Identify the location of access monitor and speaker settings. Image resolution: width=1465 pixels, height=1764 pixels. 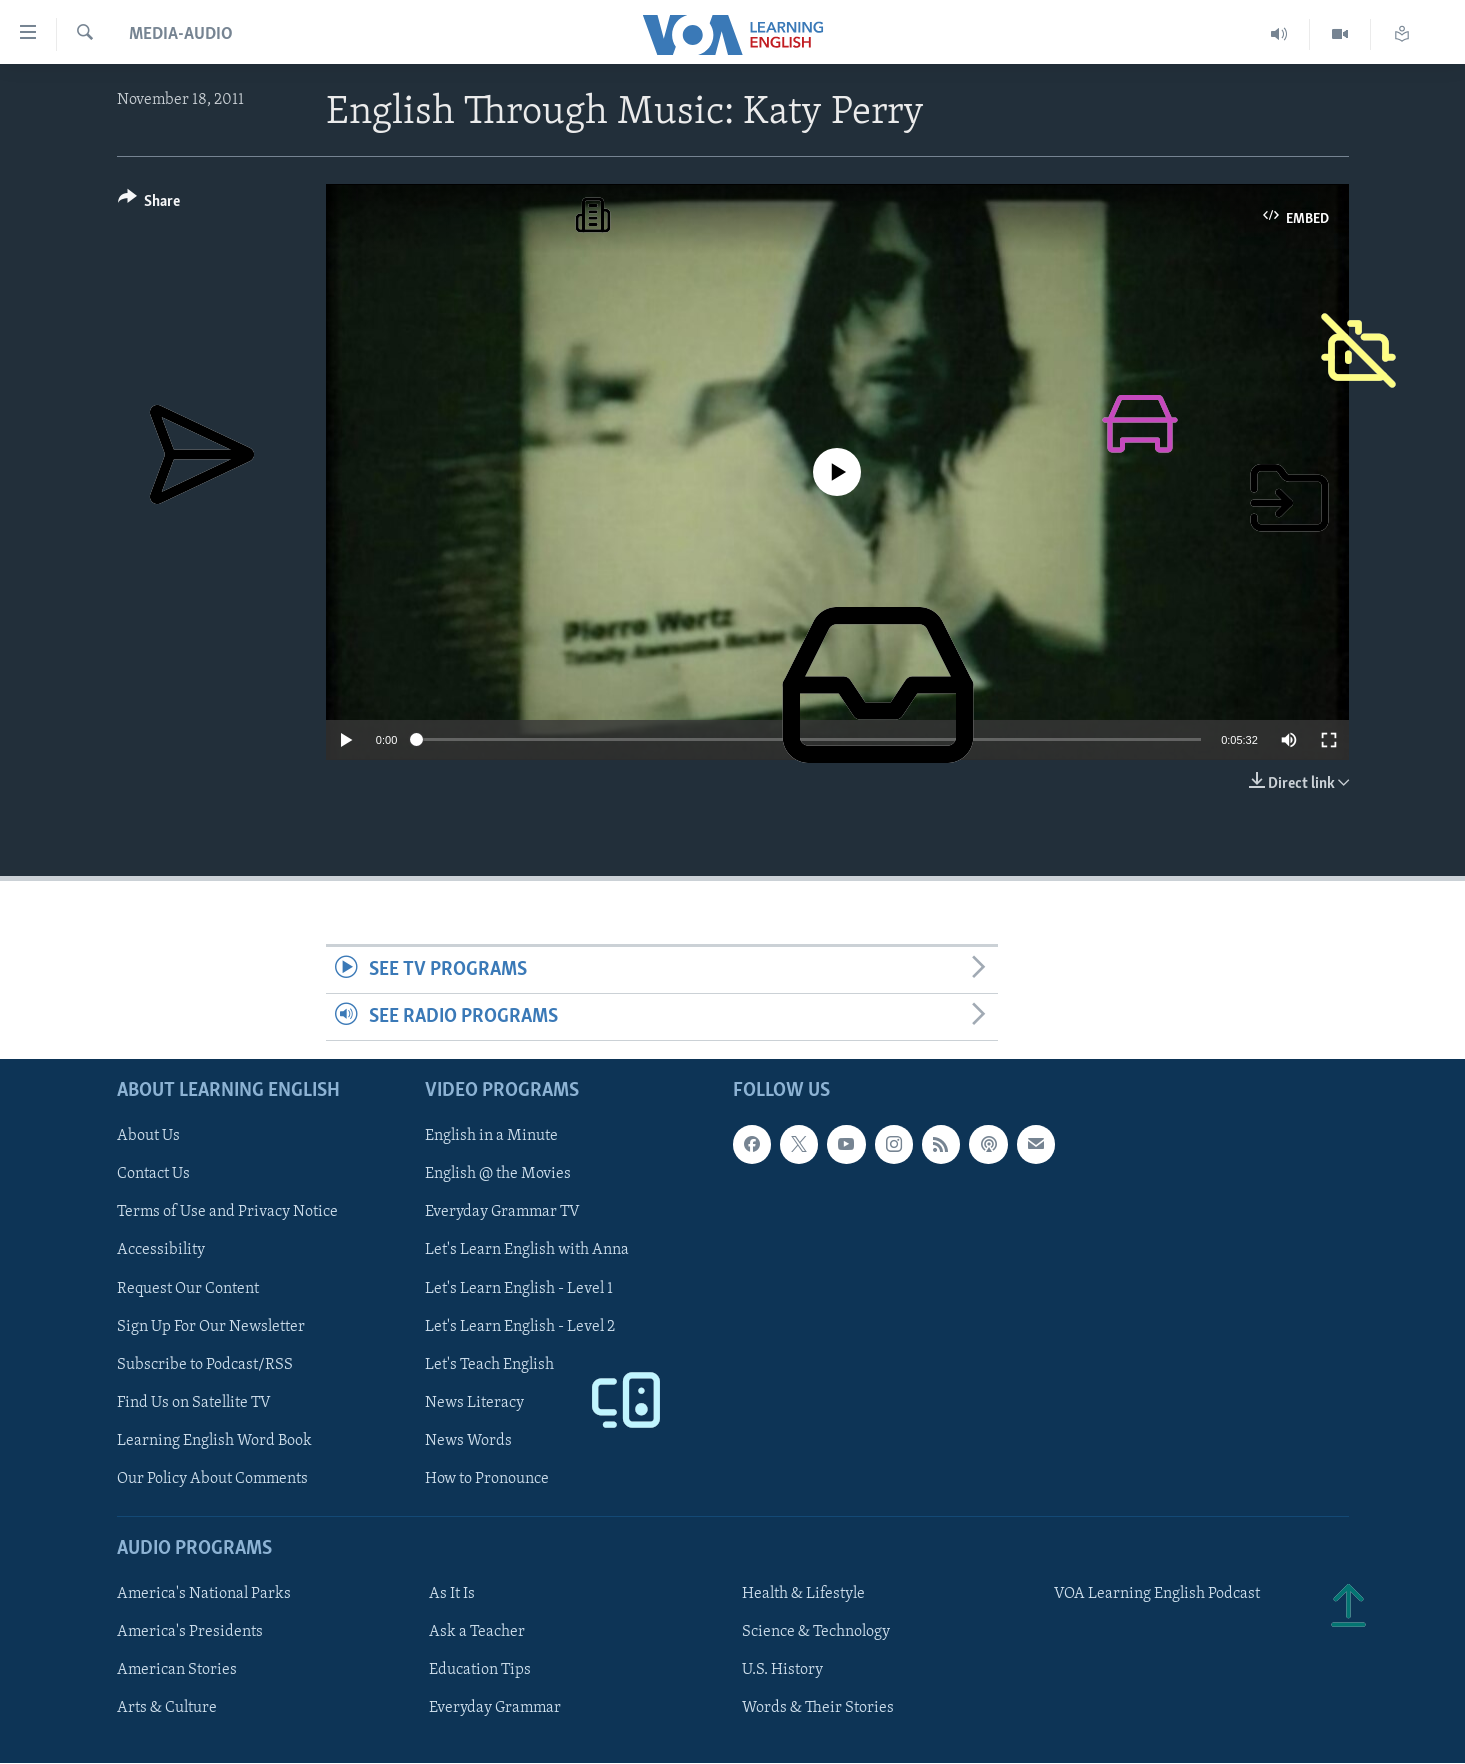
(626, 1400).